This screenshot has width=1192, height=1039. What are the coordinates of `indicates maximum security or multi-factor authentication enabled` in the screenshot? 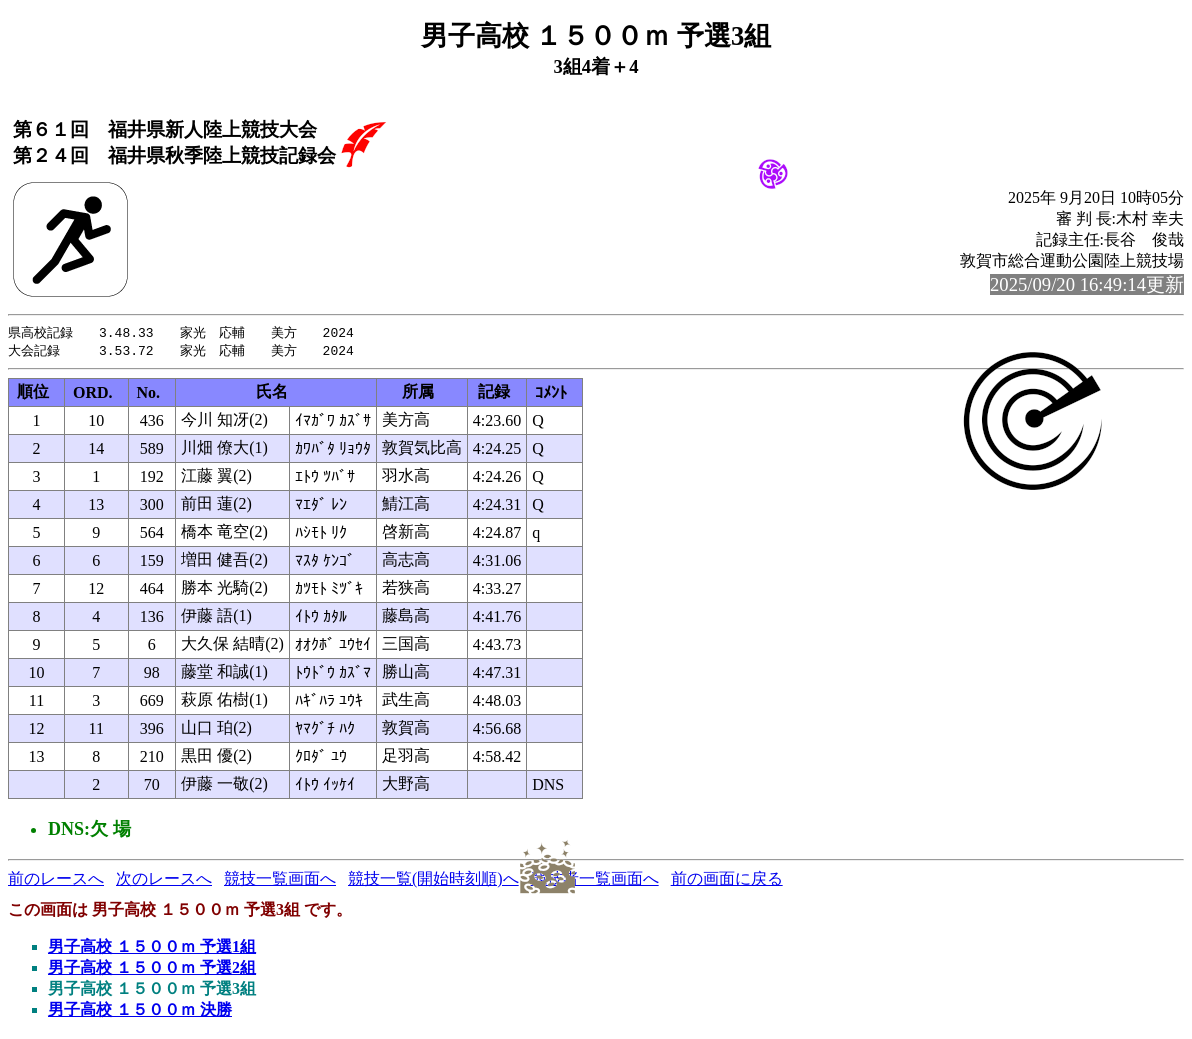 It's located at (773, 174).